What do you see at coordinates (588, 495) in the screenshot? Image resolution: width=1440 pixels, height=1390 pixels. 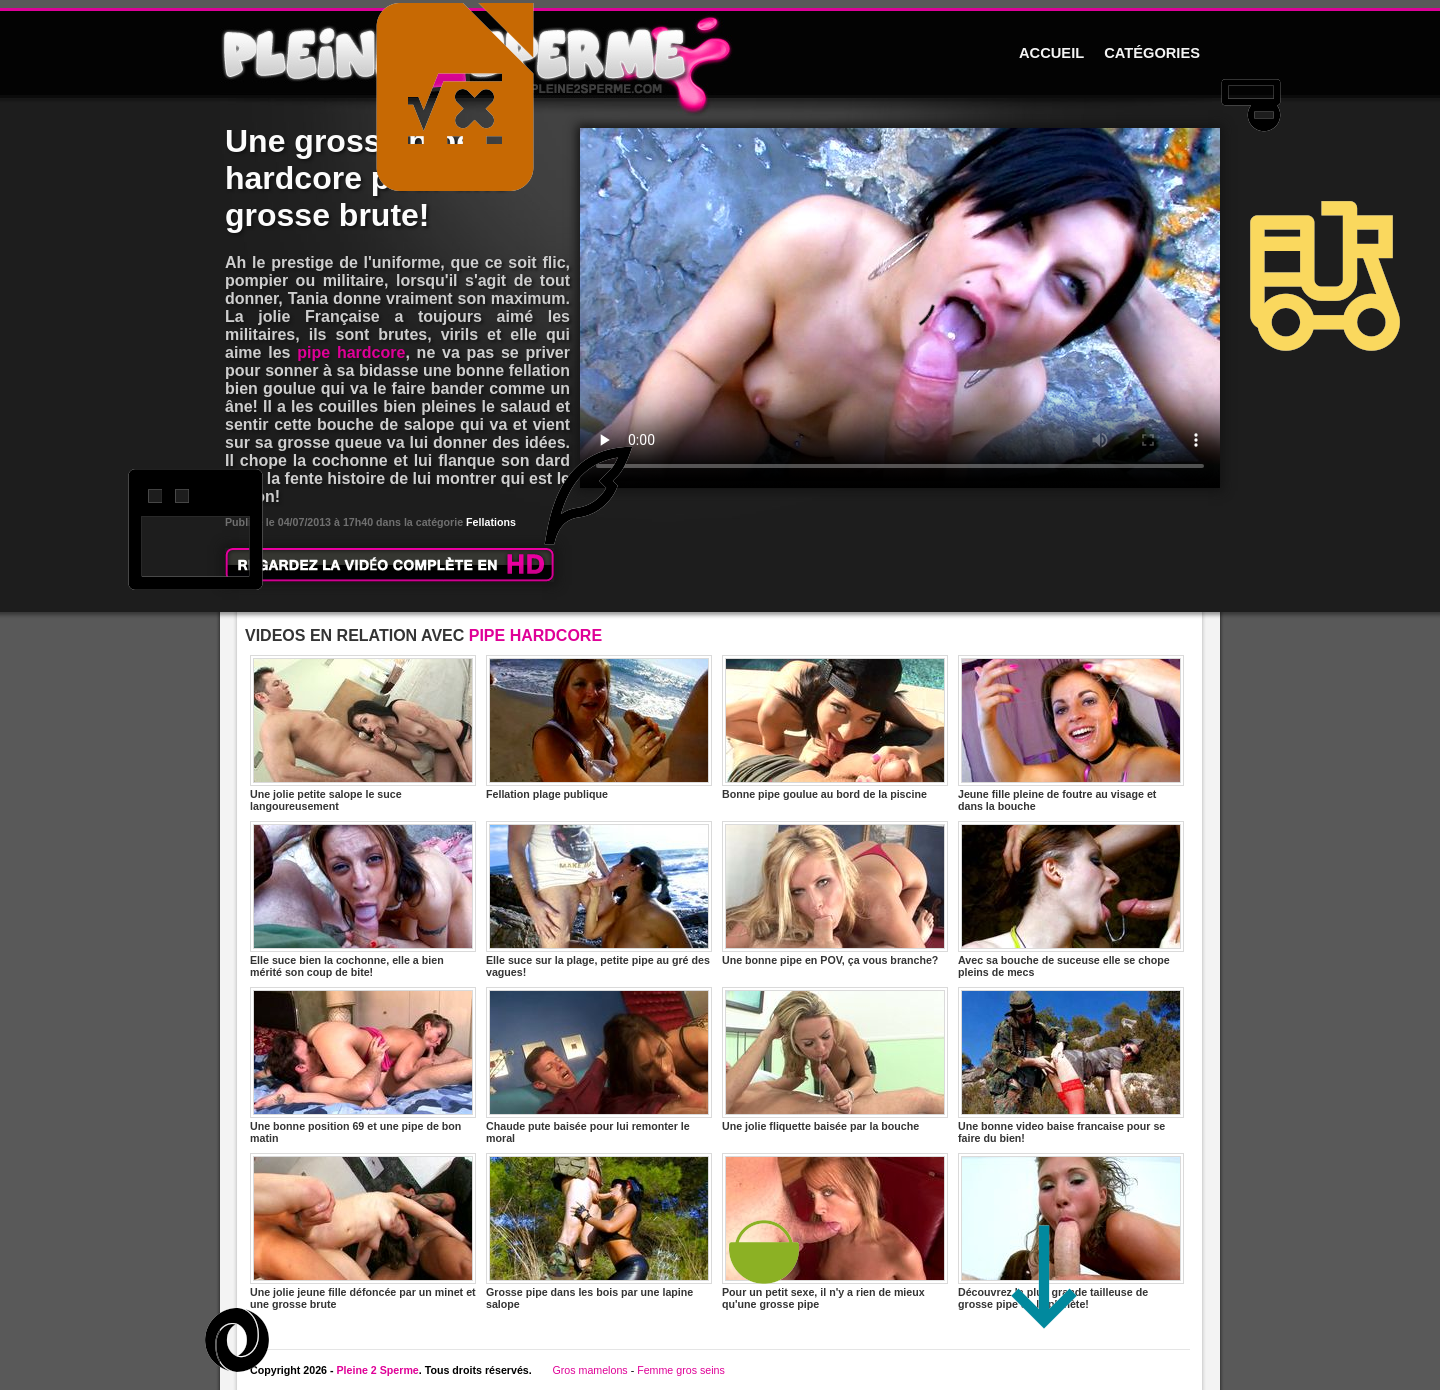 I see `compose or write a new document` at bounding box center [588, 495].